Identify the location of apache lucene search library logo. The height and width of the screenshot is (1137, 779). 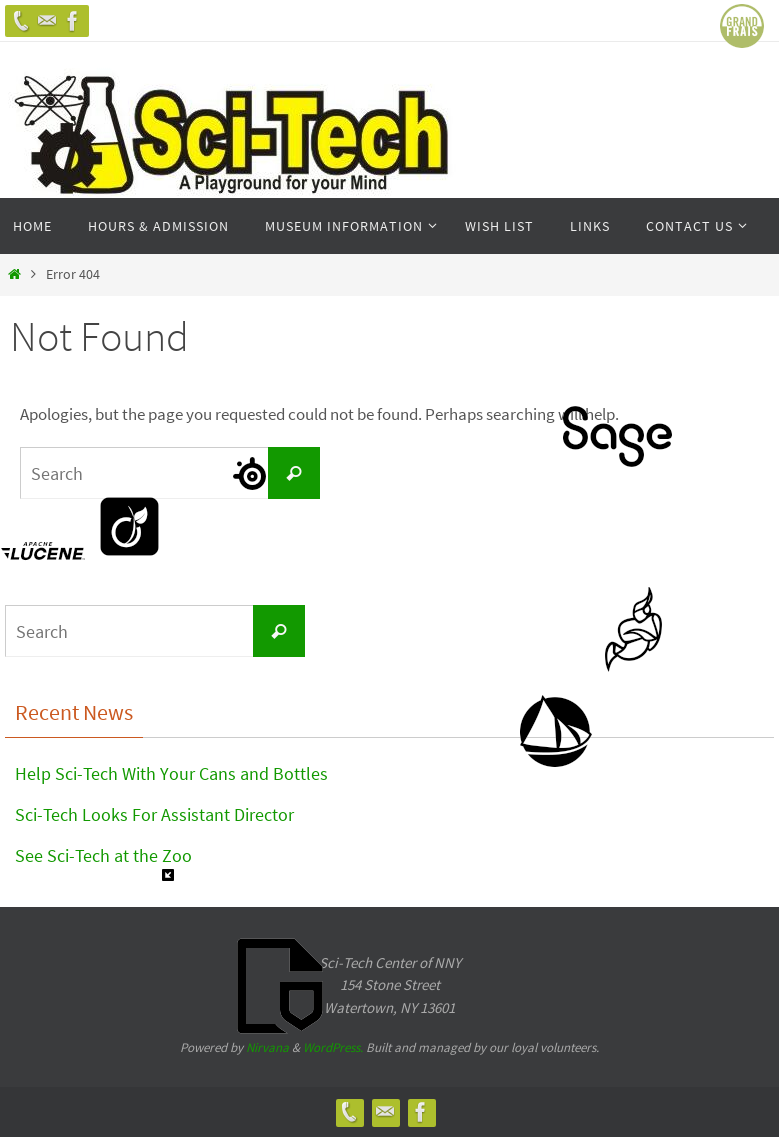
(43, 551).